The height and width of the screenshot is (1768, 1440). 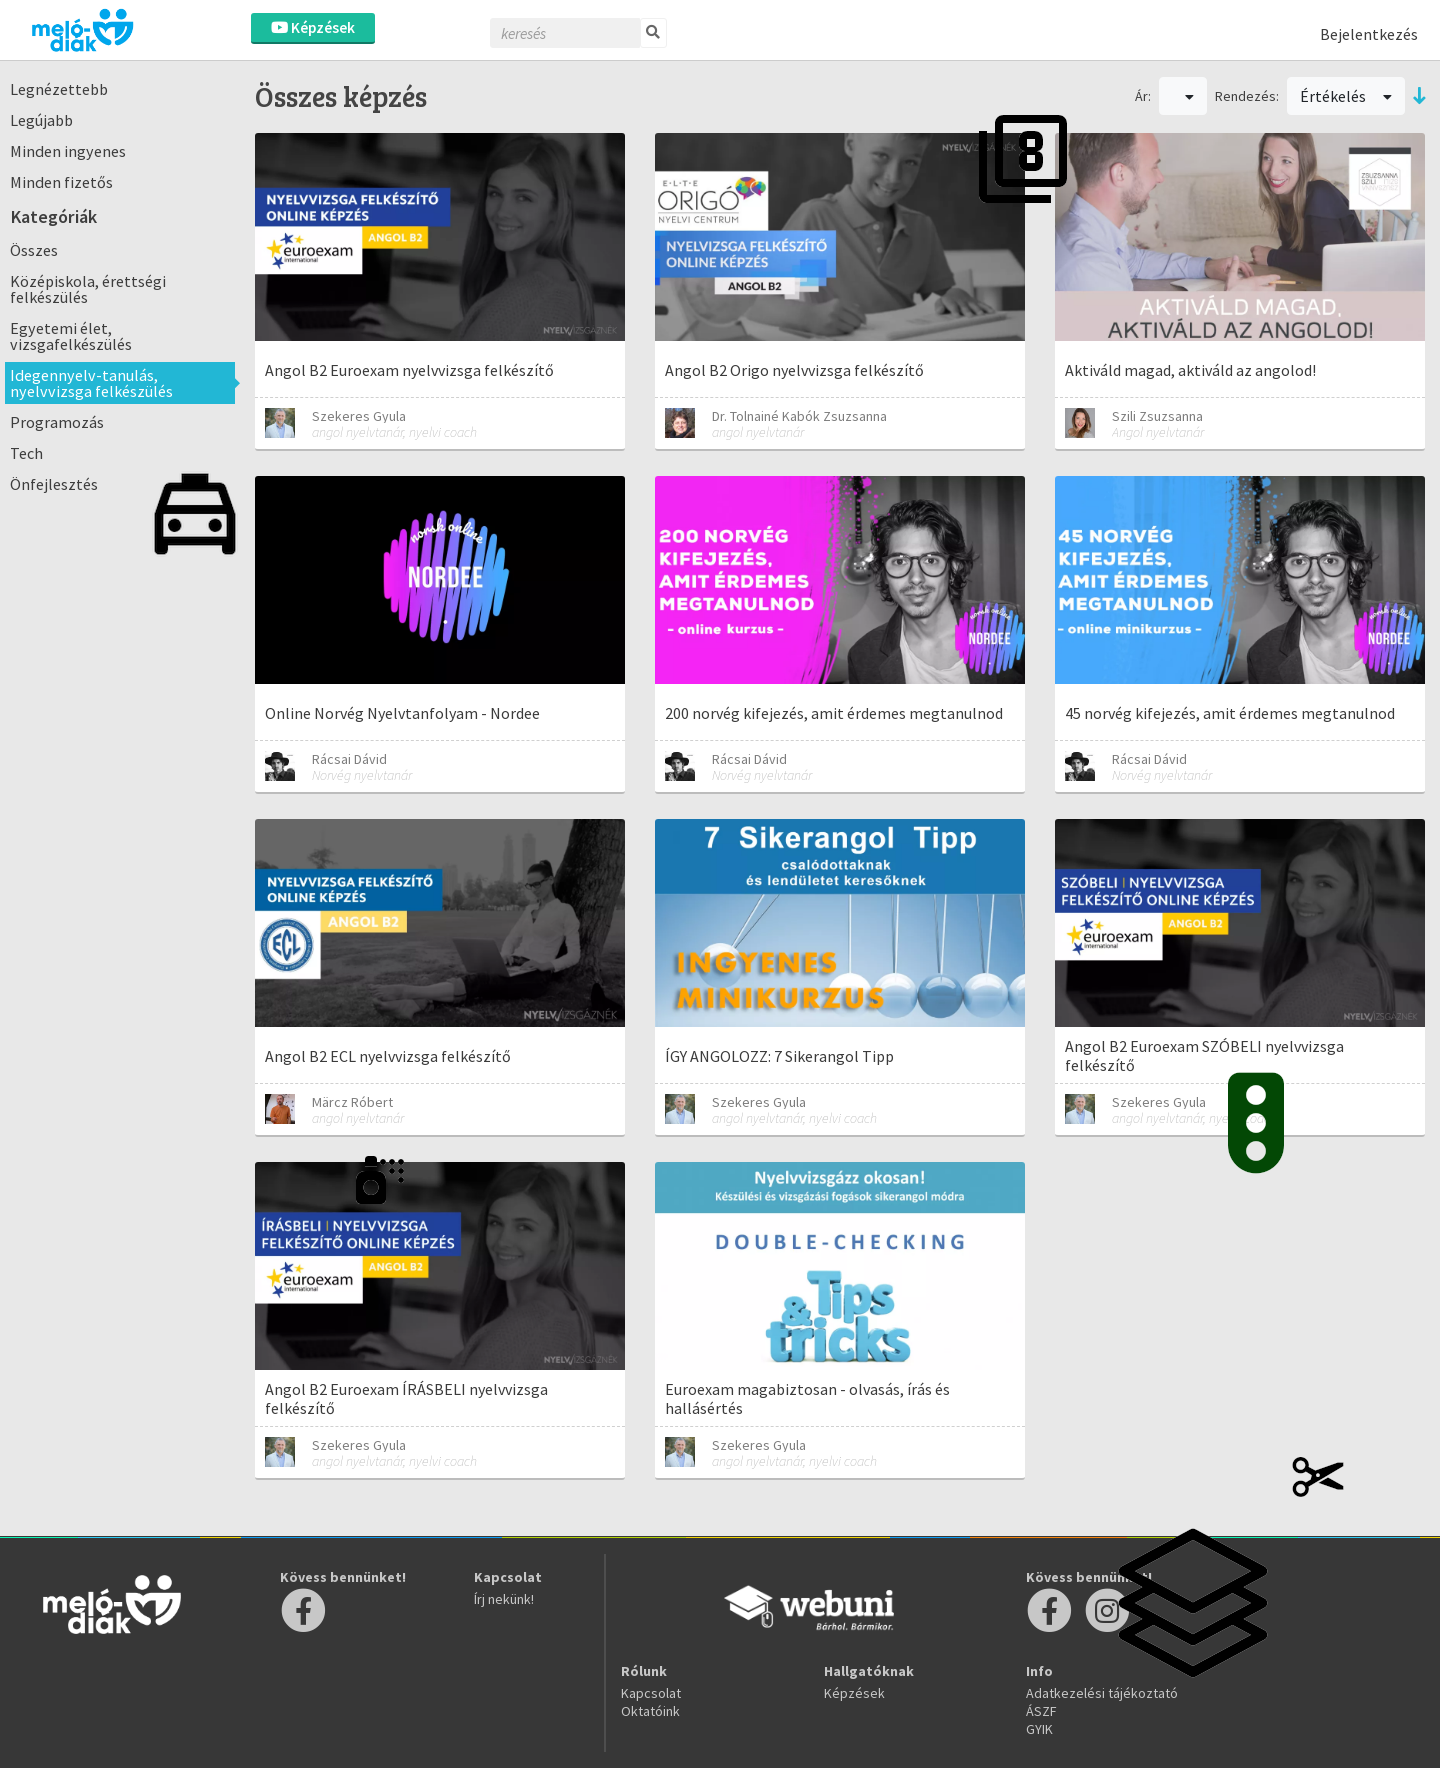 What do you see at coordinates (1023, 159) in the screenshot?
I see `indicates 8 images in a stack or gallery` at bounding box center [1023, 159].